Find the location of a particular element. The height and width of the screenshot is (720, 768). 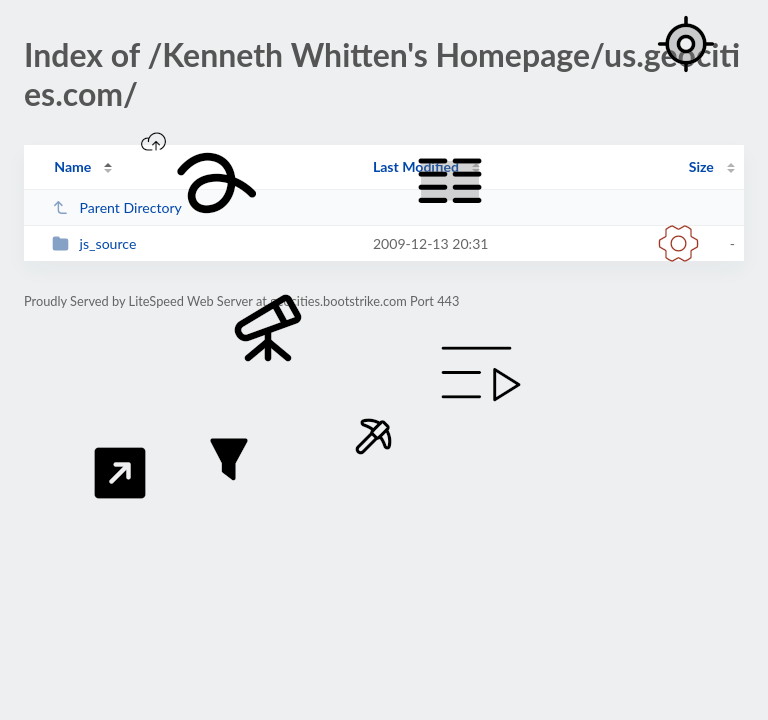

access settings or preferences is located at coordinates (678, 243).